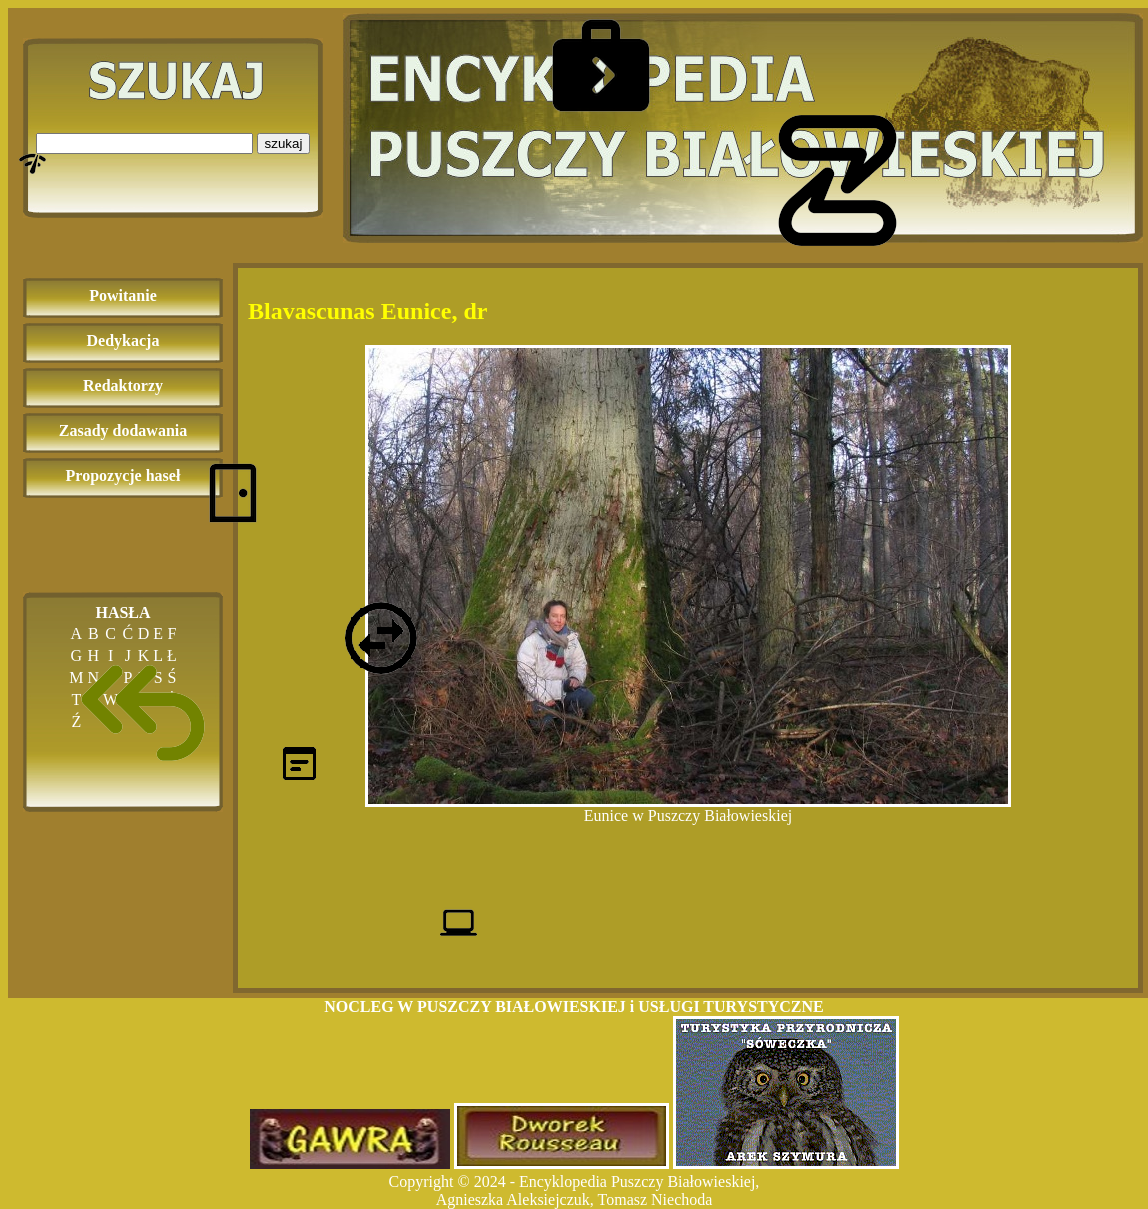 The height and width of the screenshot is (1209, 1148). What do you see at coordinates (381, 638) in the screenshot?
I see `swap or exchange items horizontally` at bounding box center [381, 638].